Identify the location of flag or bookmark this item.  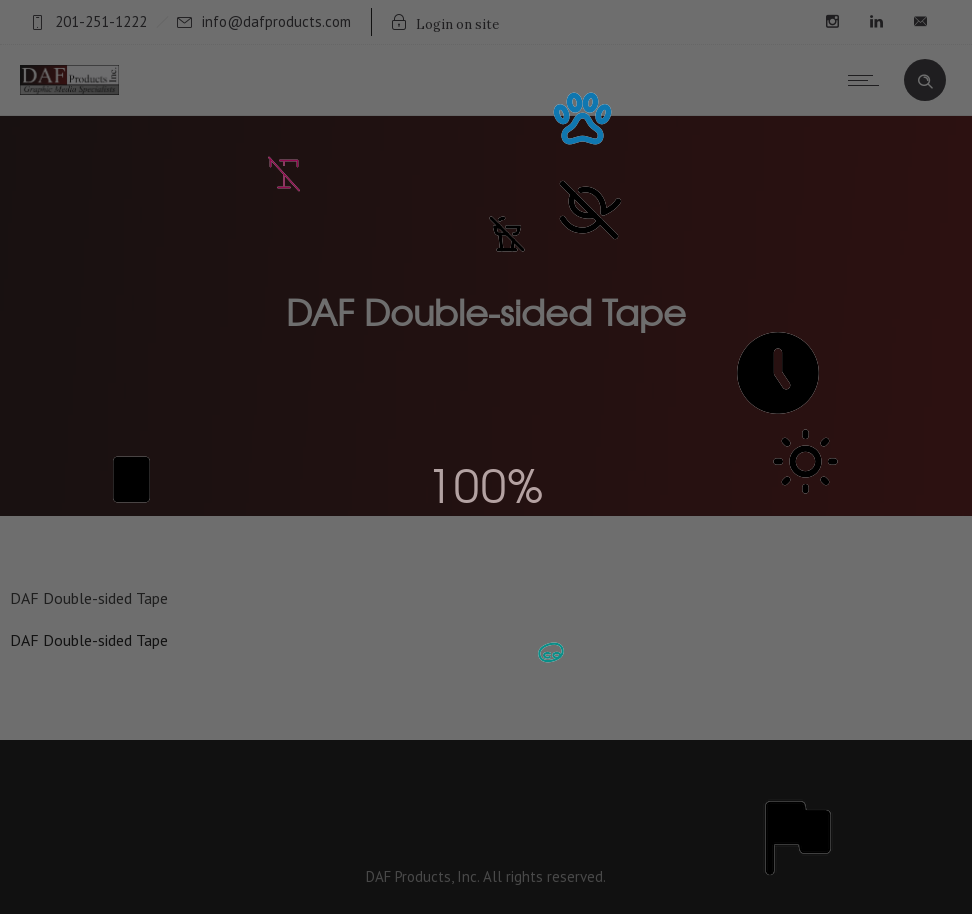
(796, 836).